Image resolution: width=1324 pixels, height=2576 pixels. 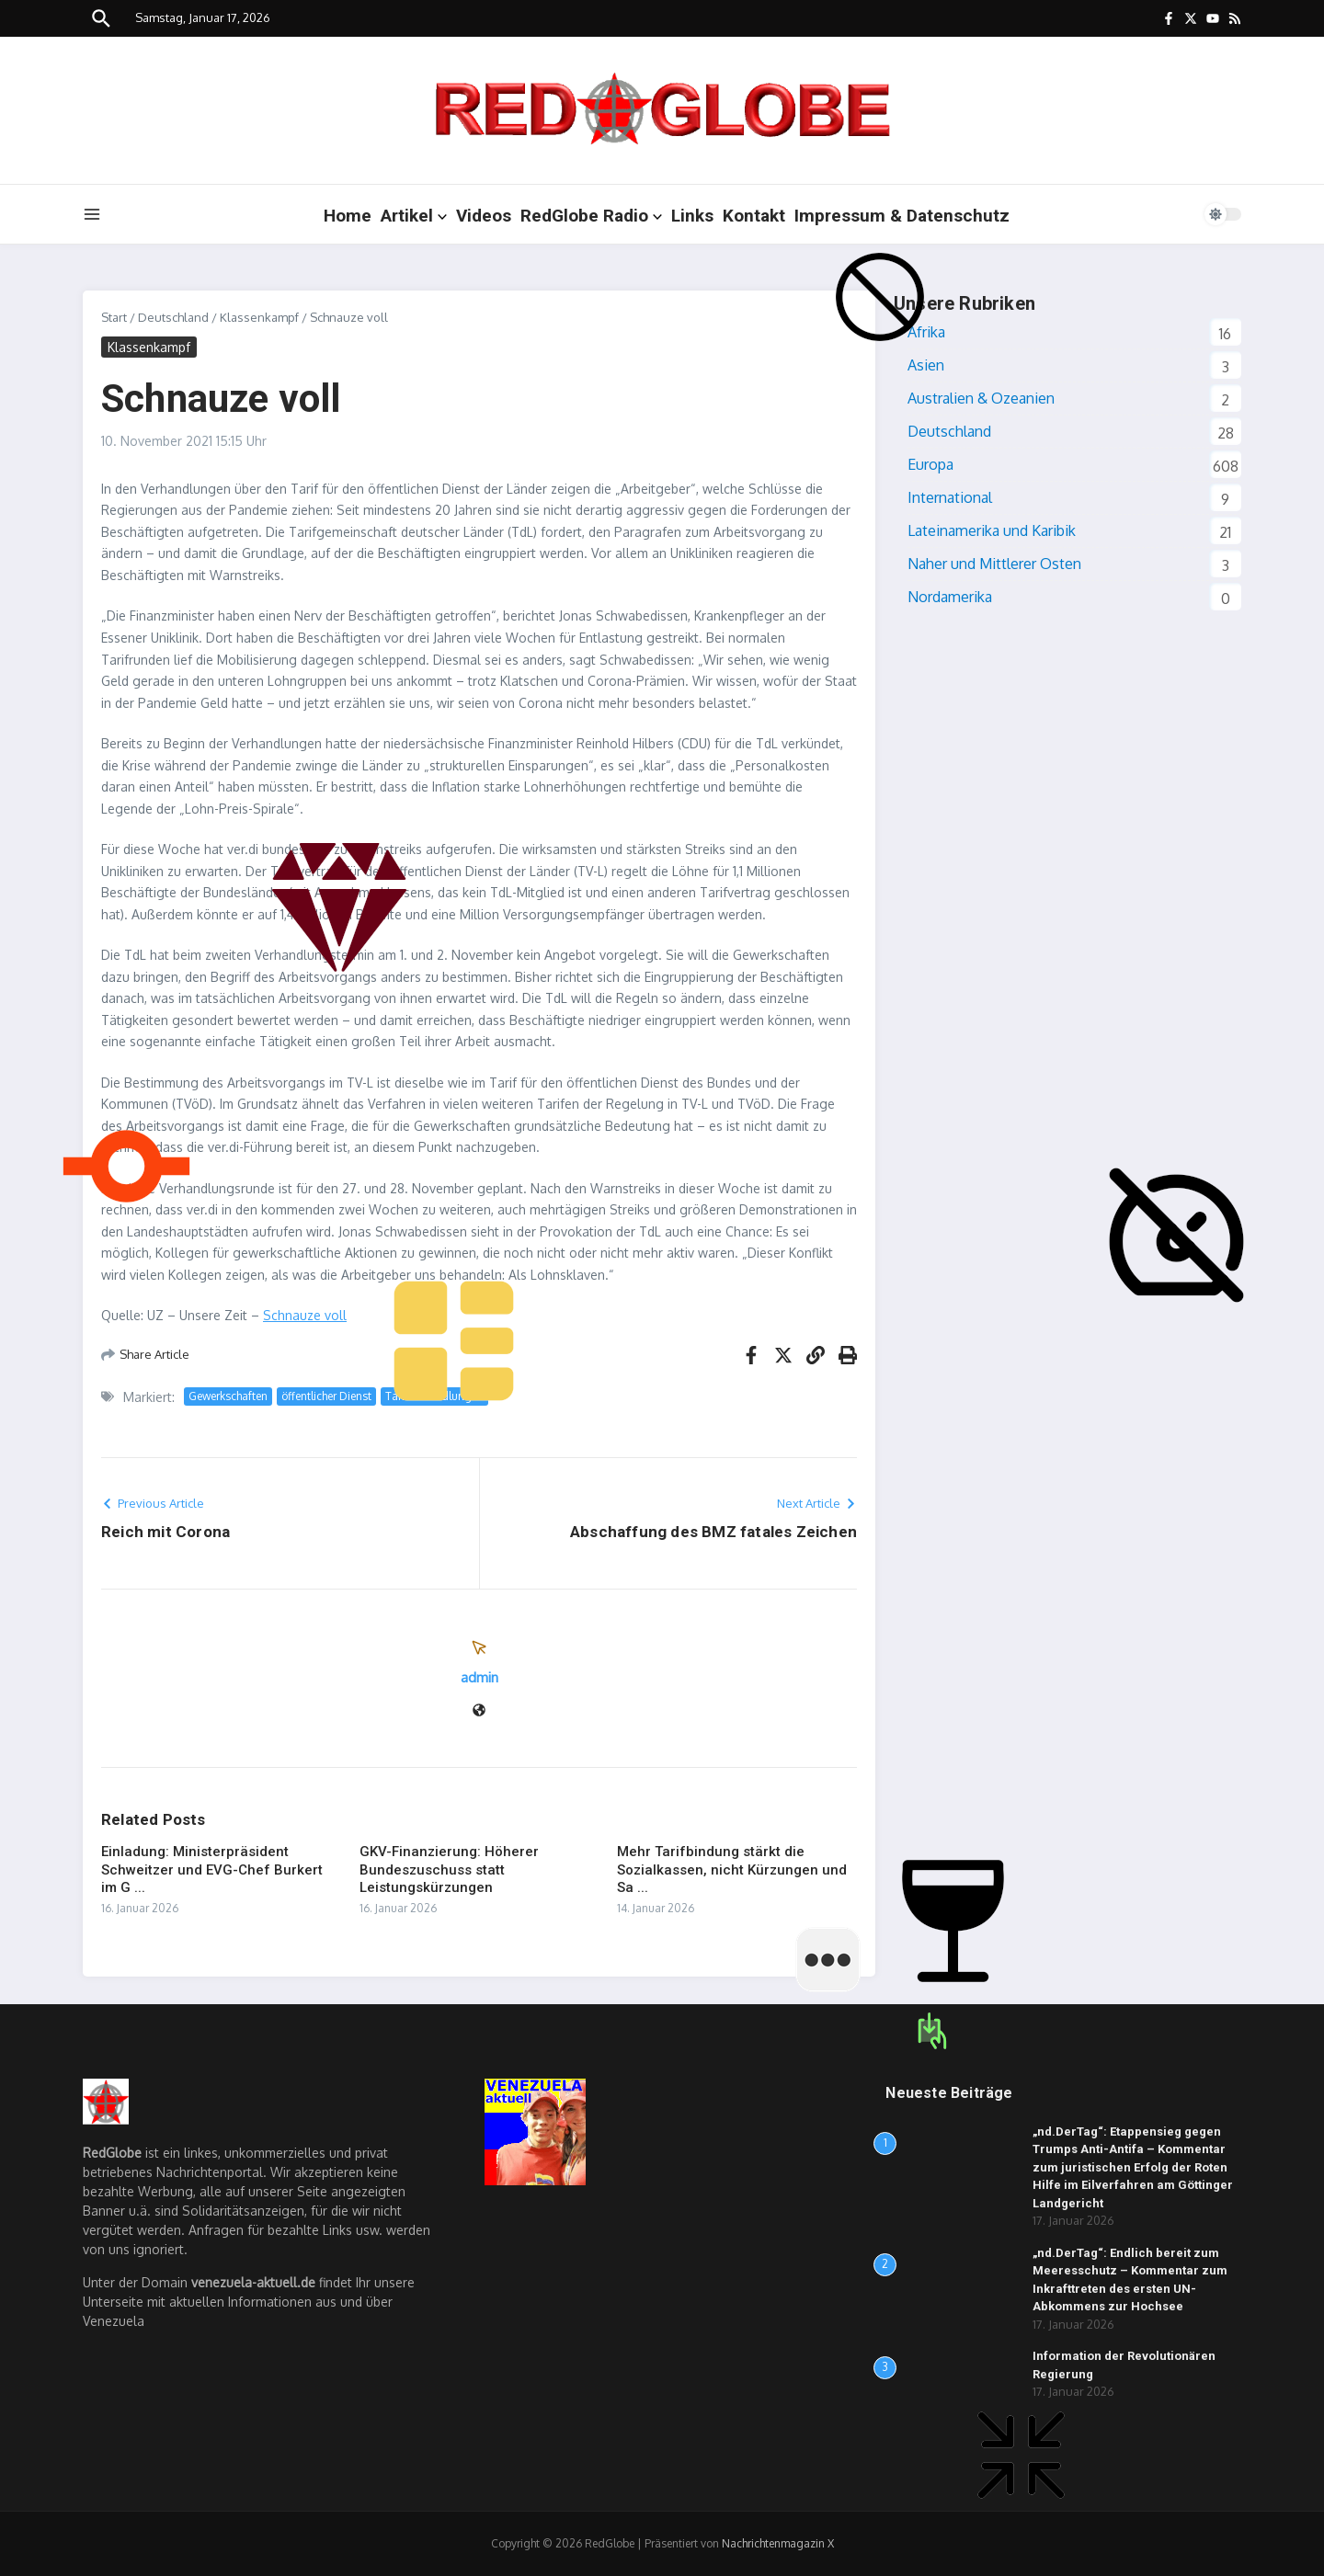 What do you see at coordinates (126, 1166) in the screenshot?
I see `view commit details in version control` at bounding box center [126, 1166].